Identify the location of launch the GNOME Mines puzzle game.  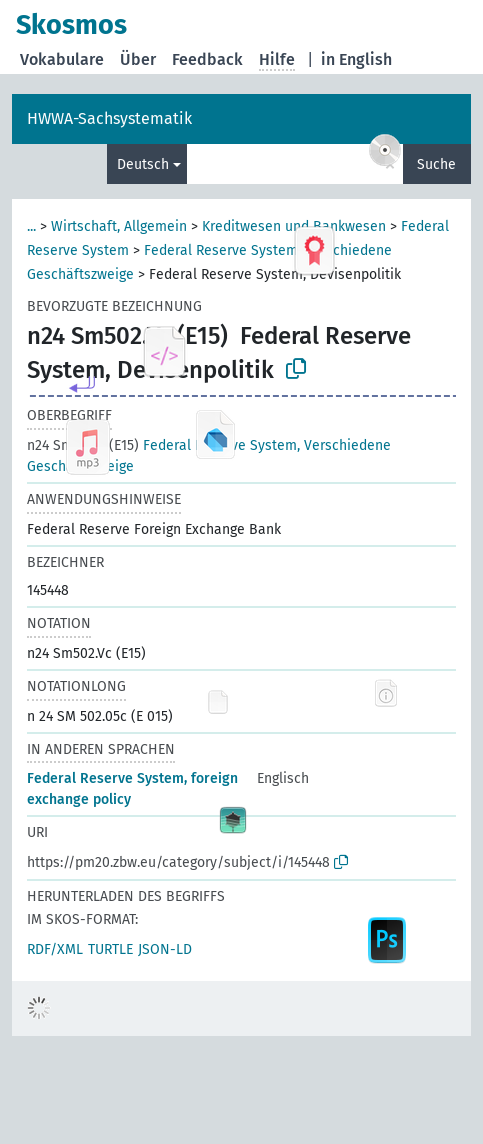
(233, 820).